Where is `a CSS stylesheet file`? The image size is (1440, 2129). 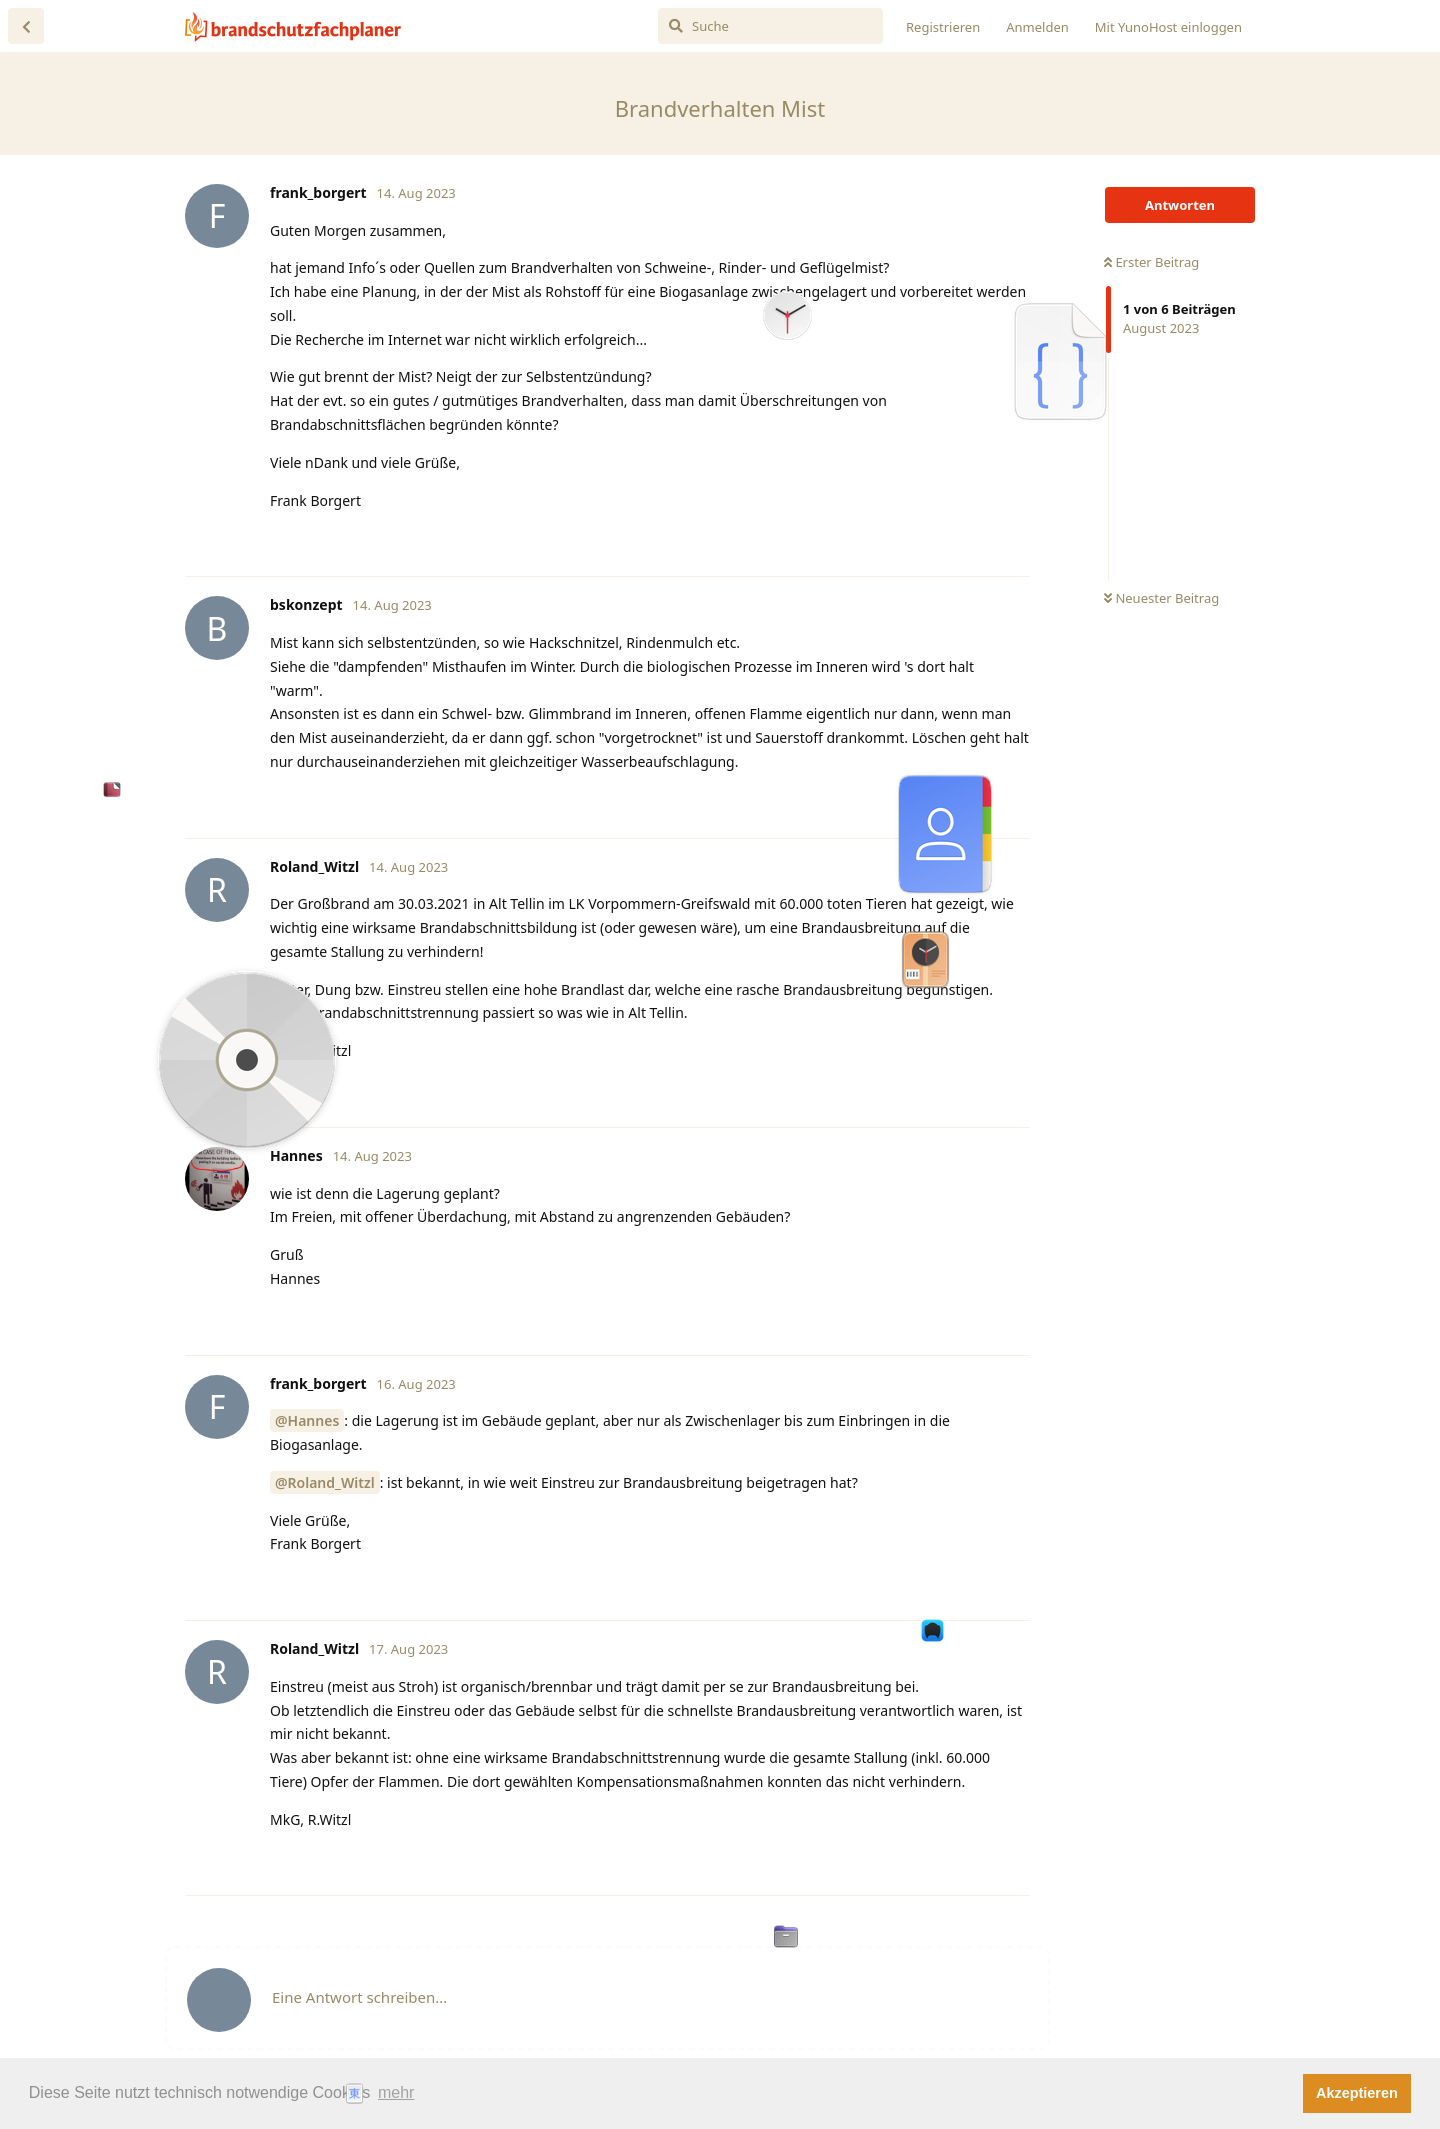
a CSS stylesheet file is located at coordinates (1060, 361).